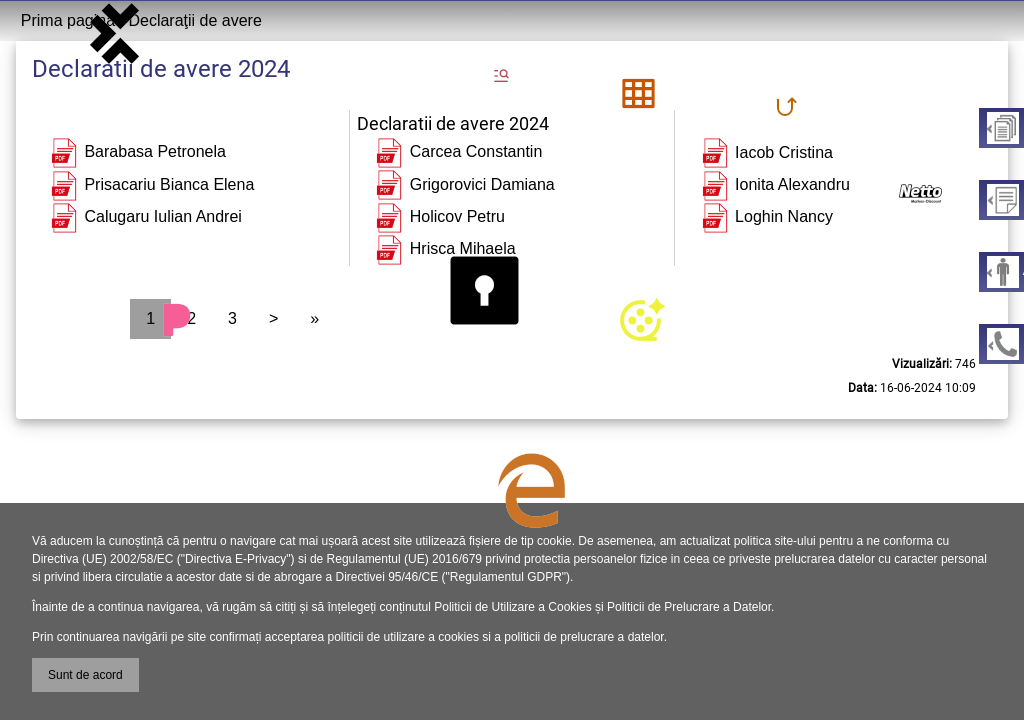  What do you see at coordinates (638, 93) in the screenshot?
I see `switch to grid view layout` at bounding box center [638, 93].